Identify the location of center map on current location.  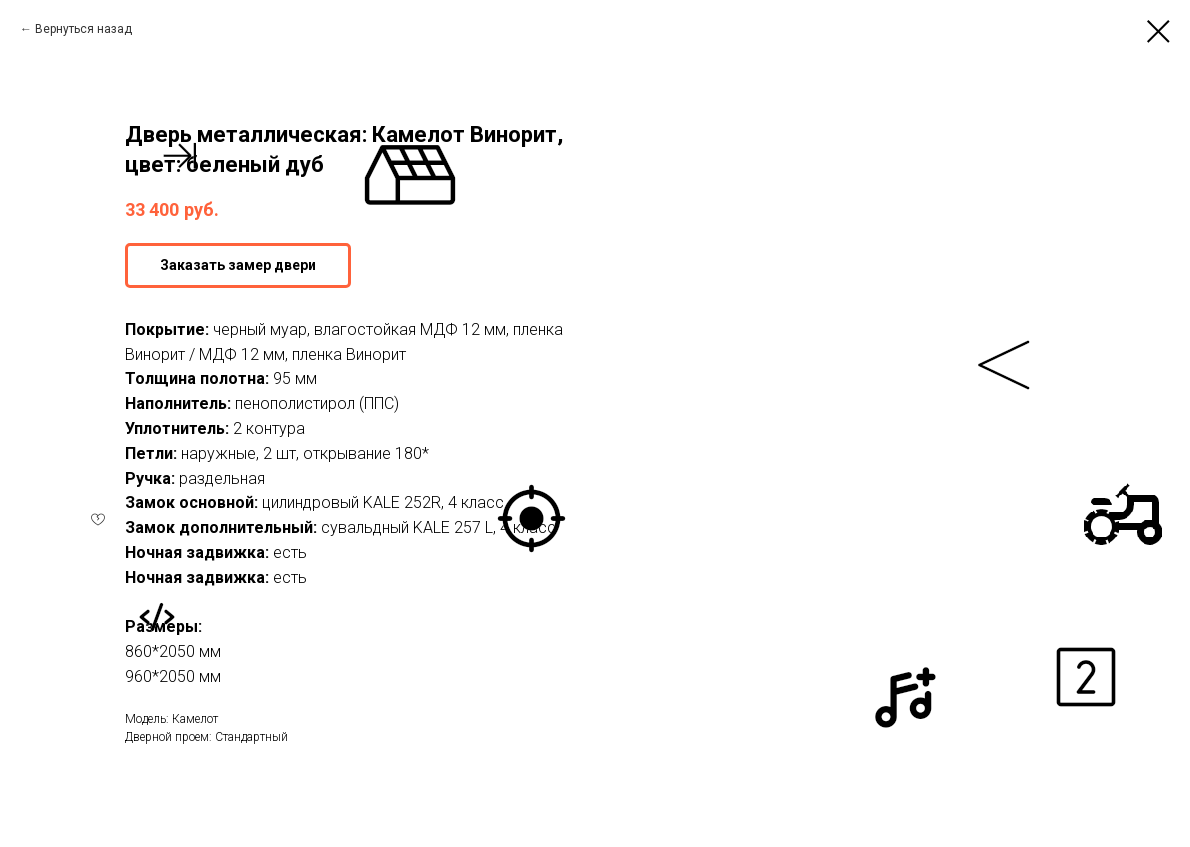
(531, 518).